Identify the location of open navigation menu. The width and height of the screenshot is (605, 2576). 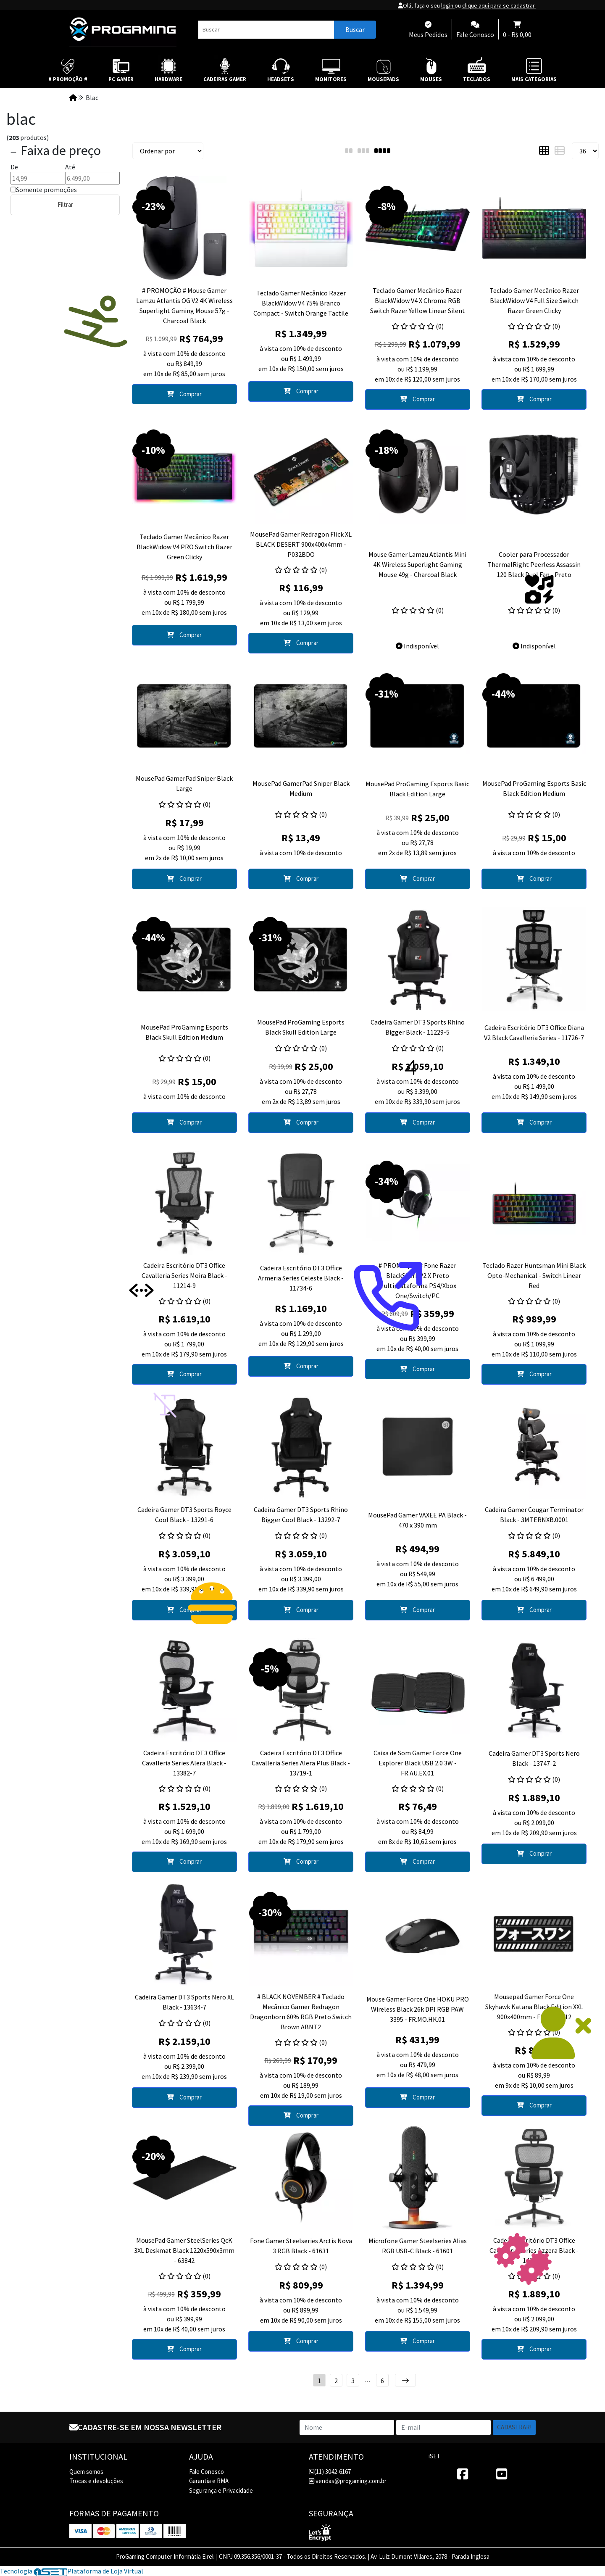
(212, 1603).